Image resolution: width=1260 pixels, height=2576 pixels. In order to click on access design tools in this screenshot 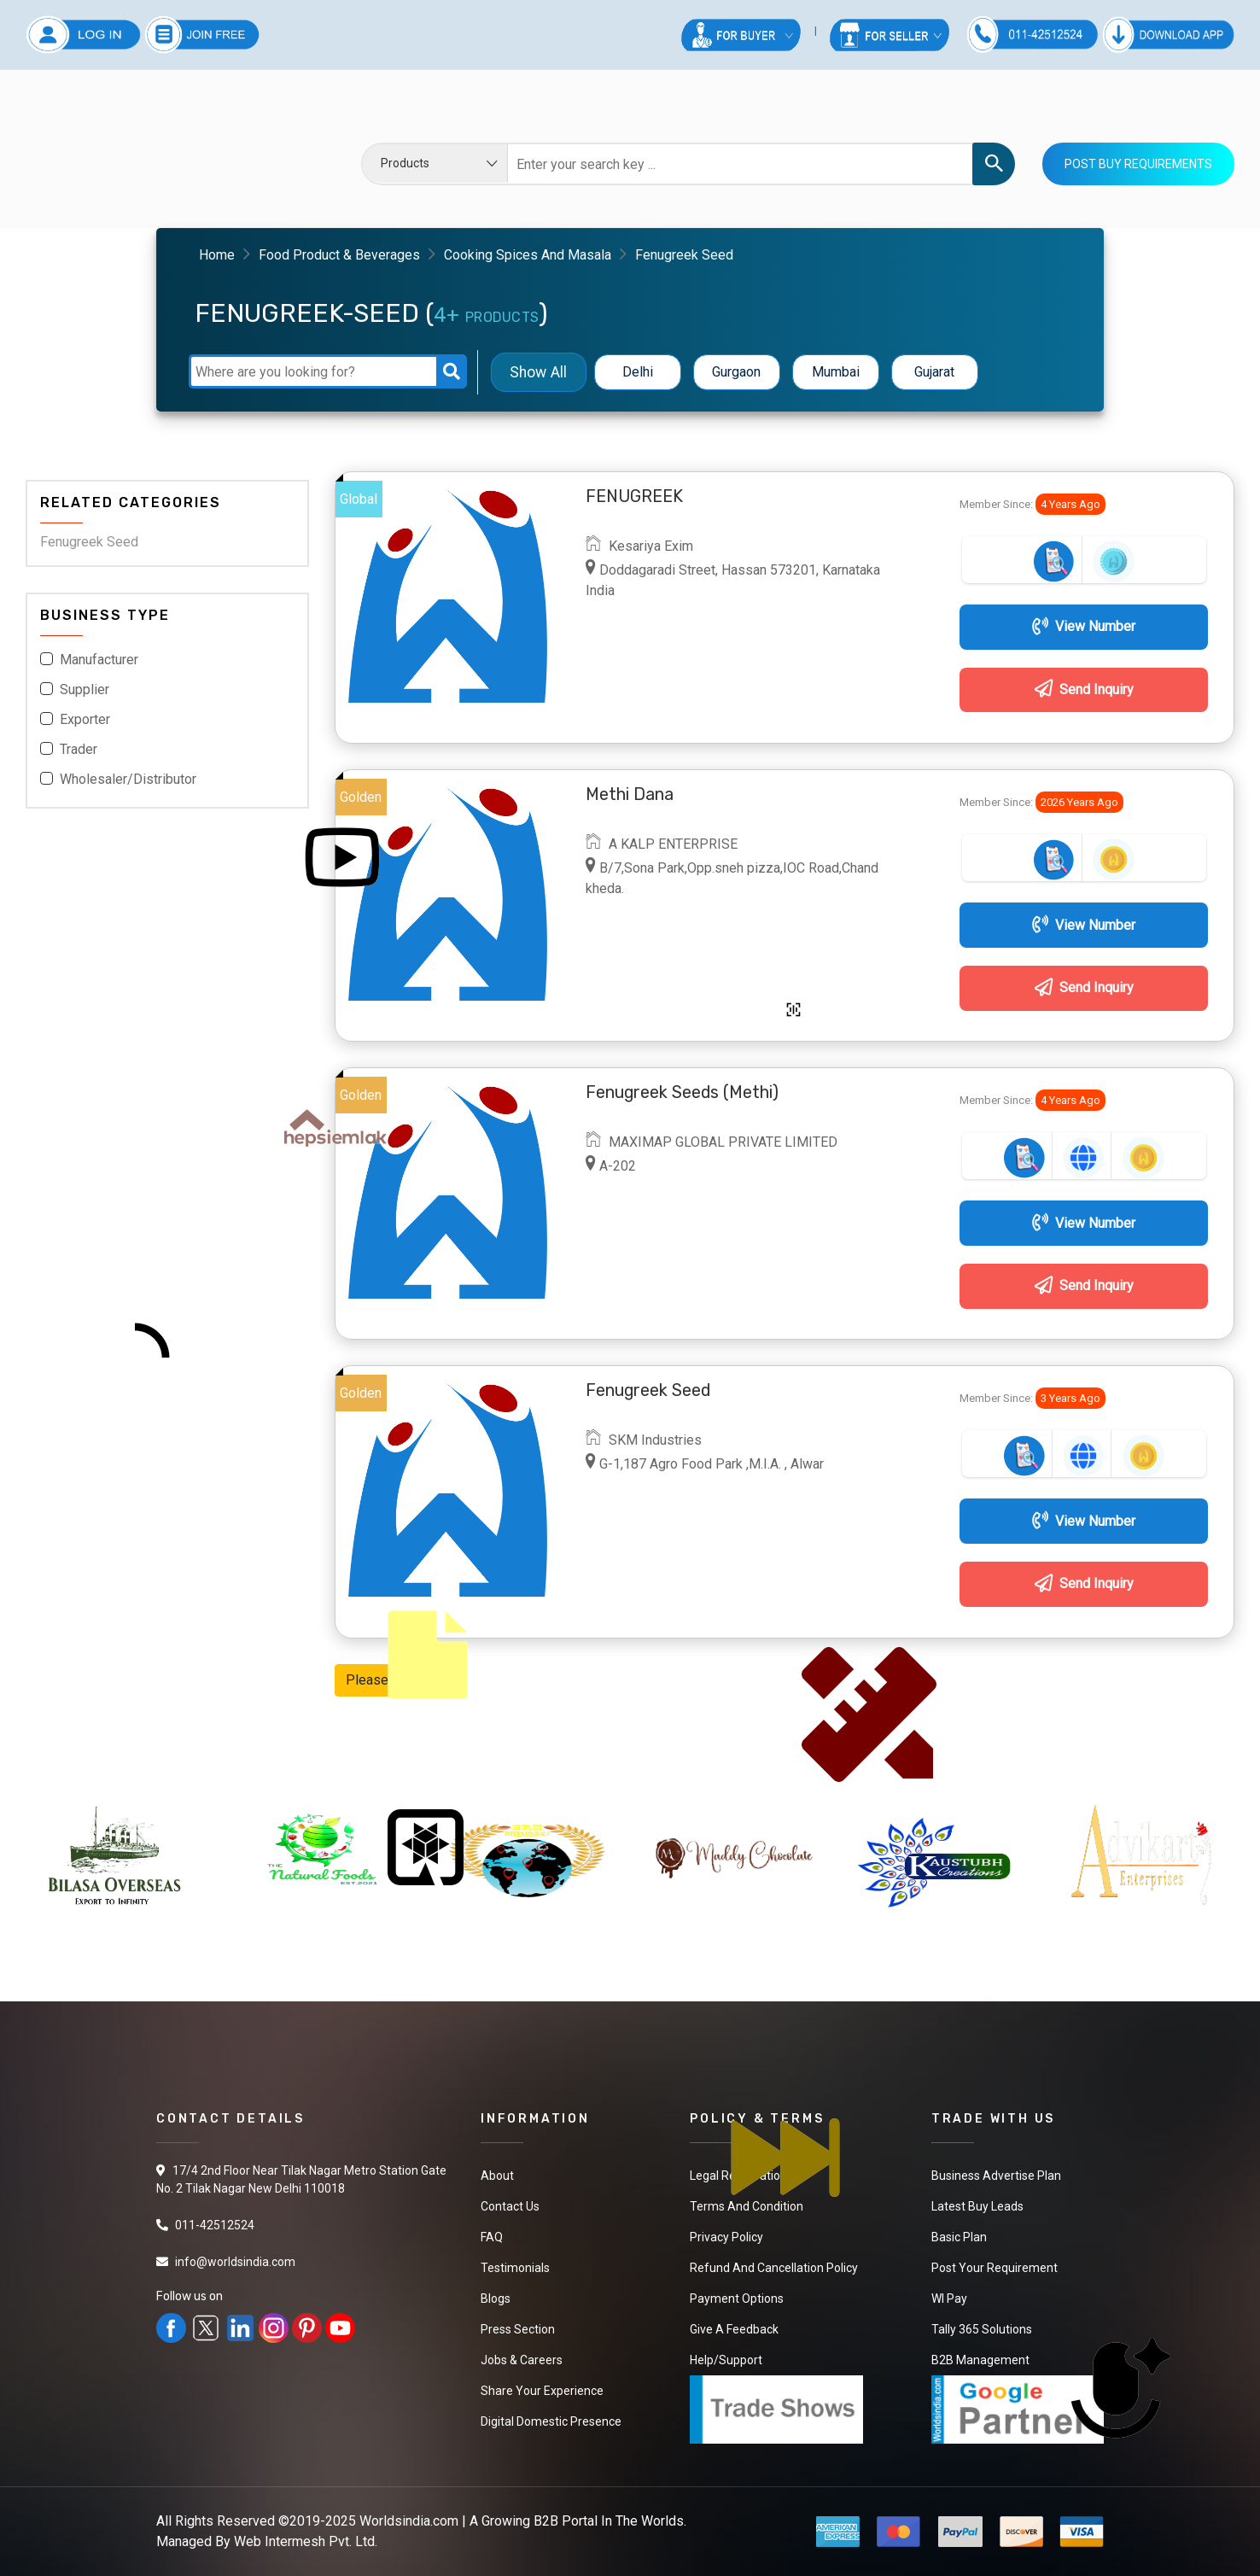, I will do `click(869, 1714)`.